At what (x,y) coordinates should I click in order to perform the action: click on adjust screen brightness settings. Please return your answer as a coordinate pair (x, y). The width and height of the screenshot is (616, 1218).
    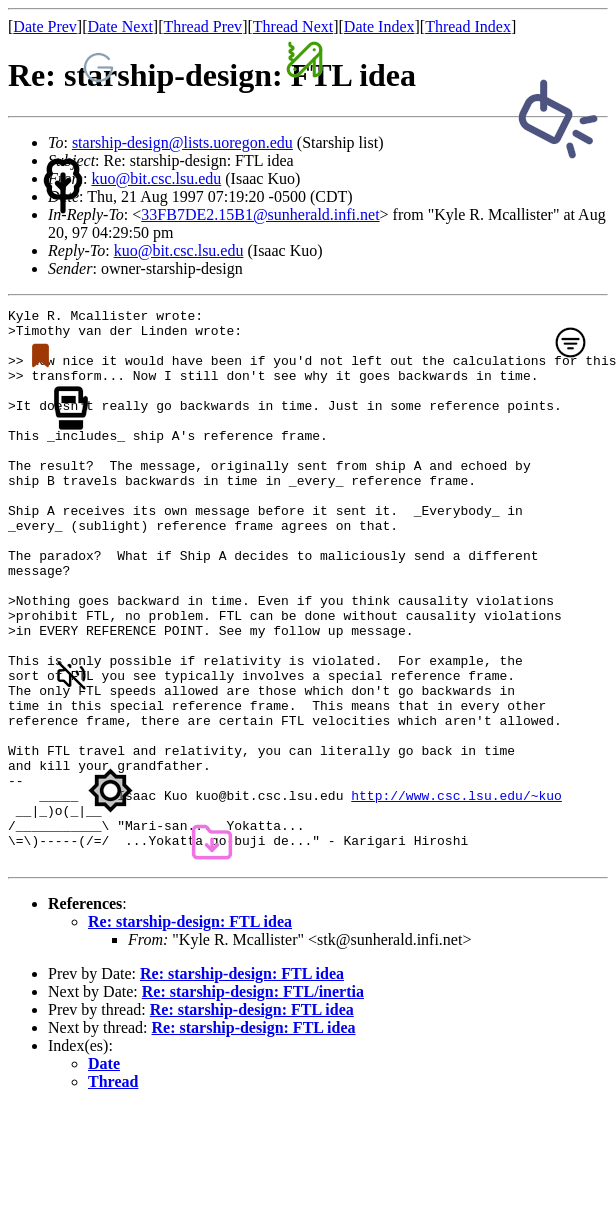
    Looking at the image, I should click on (110, 790).